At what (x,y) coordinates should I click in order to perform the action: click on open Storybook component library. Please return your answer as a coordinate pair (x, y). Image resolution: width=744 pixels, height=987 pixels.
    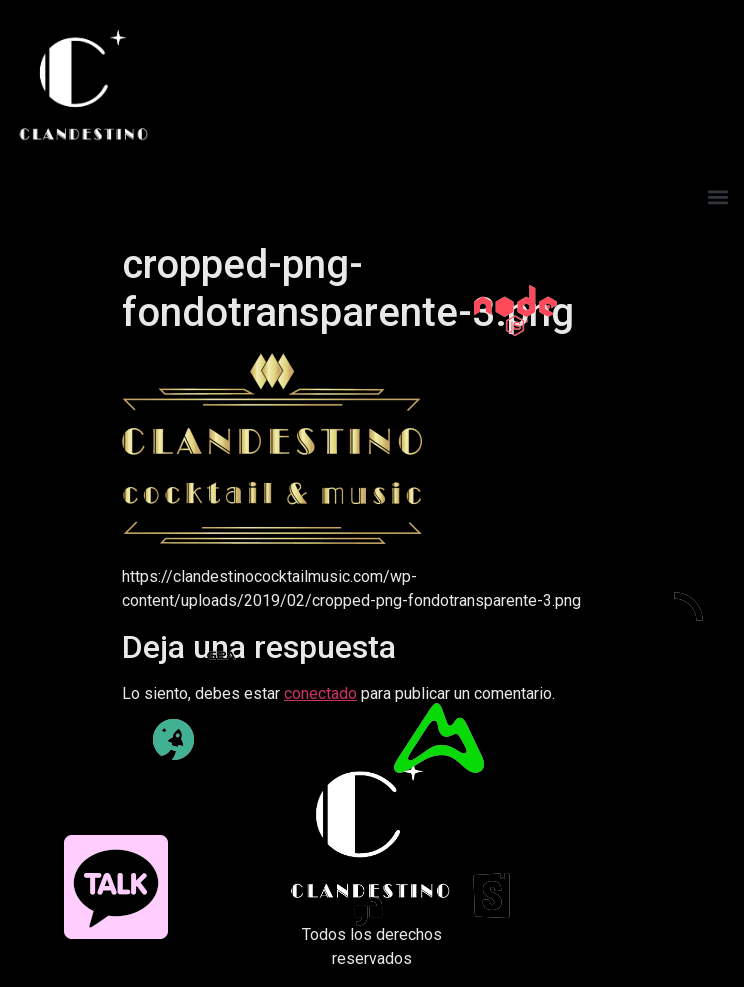
    Looking at the image, I should click on (491, 895).